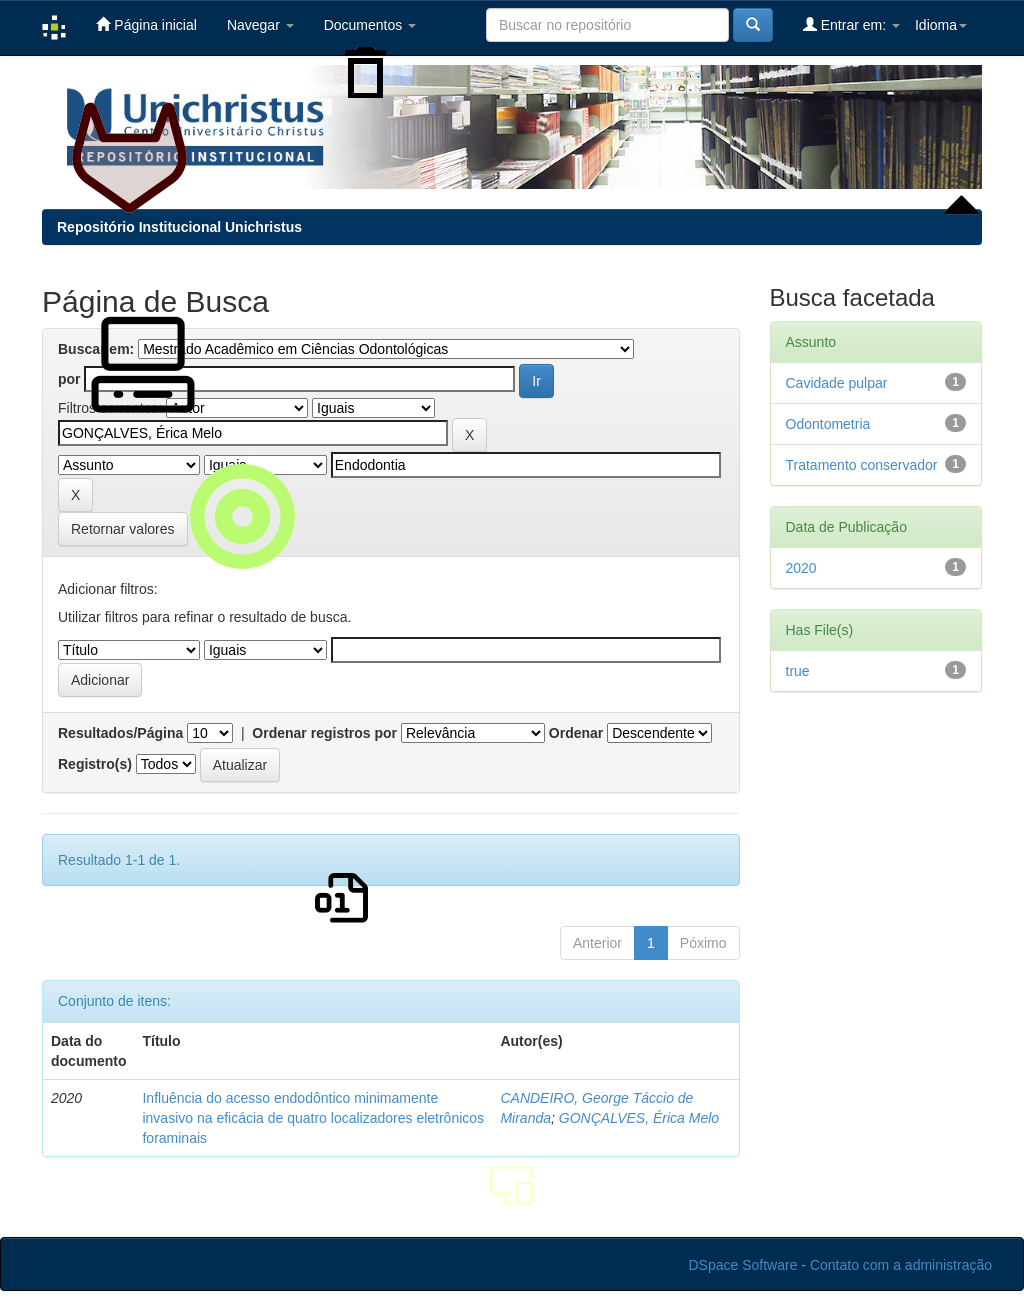  What do you see at coordinates (365, 72) in the screenshot?
I see `delete an item` at bounding box center [365, 72].